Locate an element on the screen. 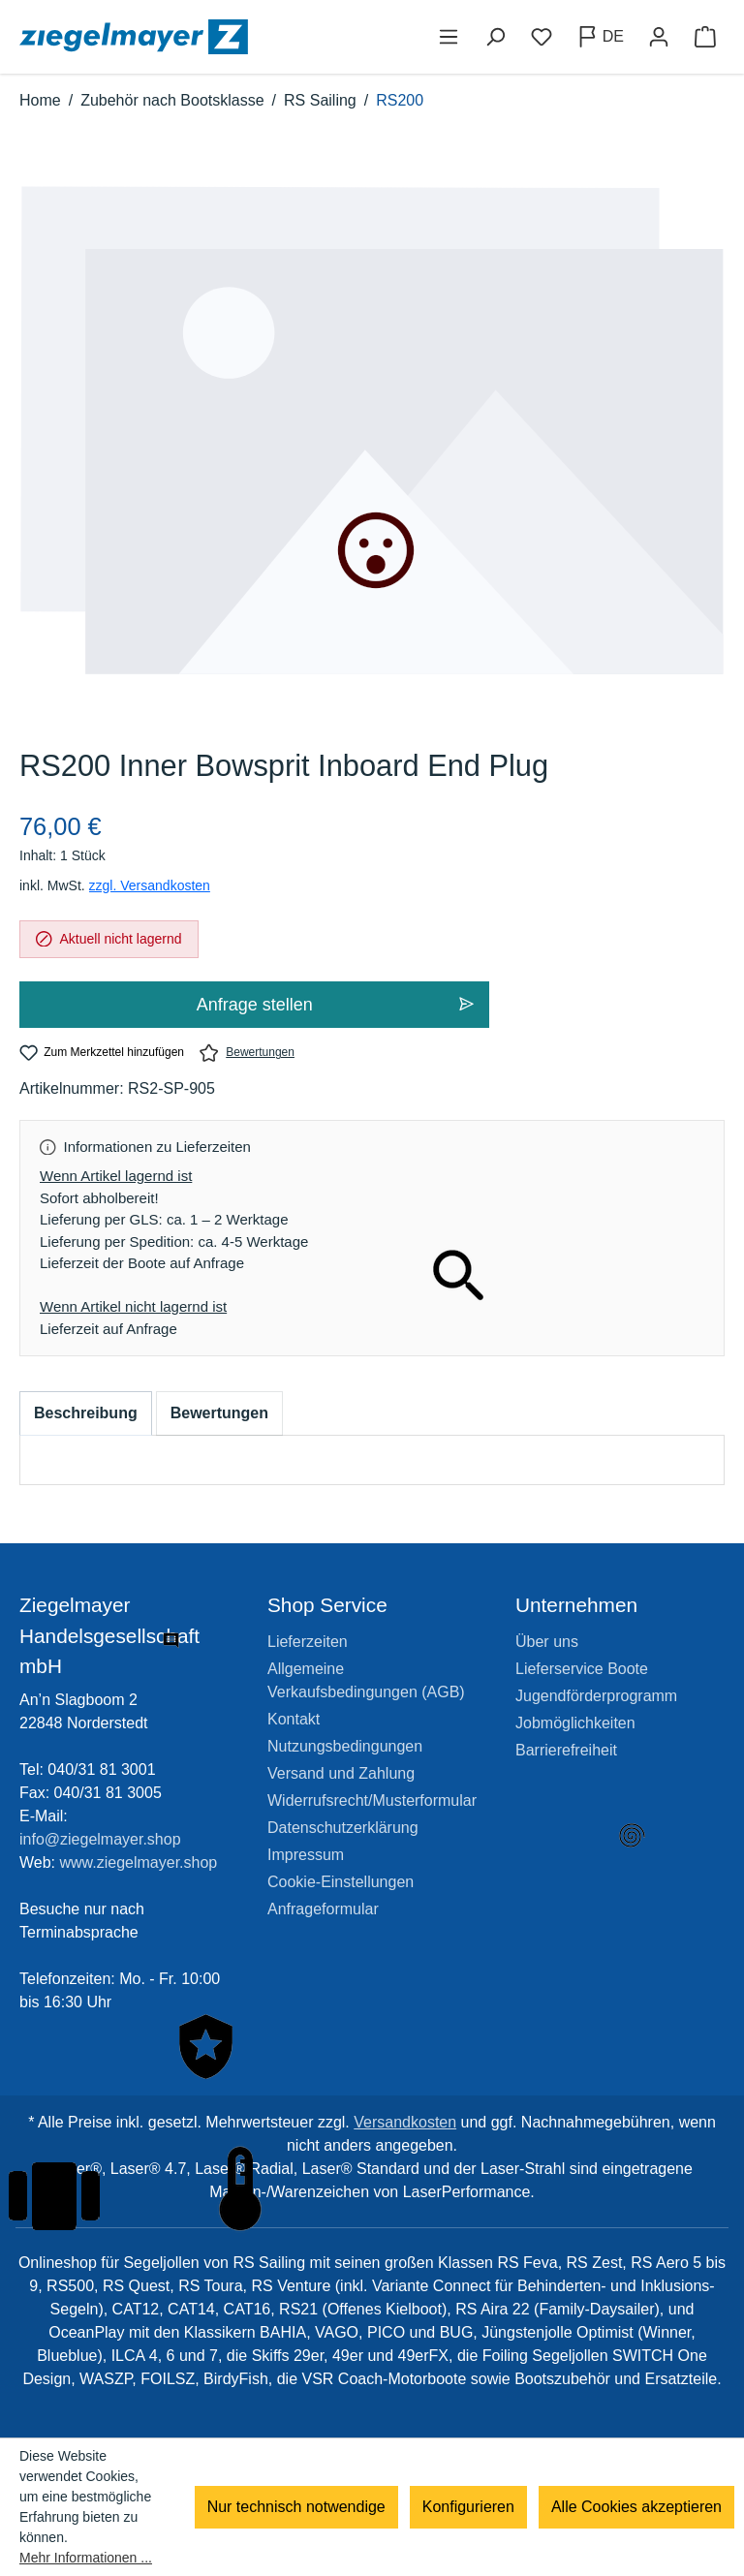  indicates a surprise or unexpected event notification is located at coordinates (376, 550).